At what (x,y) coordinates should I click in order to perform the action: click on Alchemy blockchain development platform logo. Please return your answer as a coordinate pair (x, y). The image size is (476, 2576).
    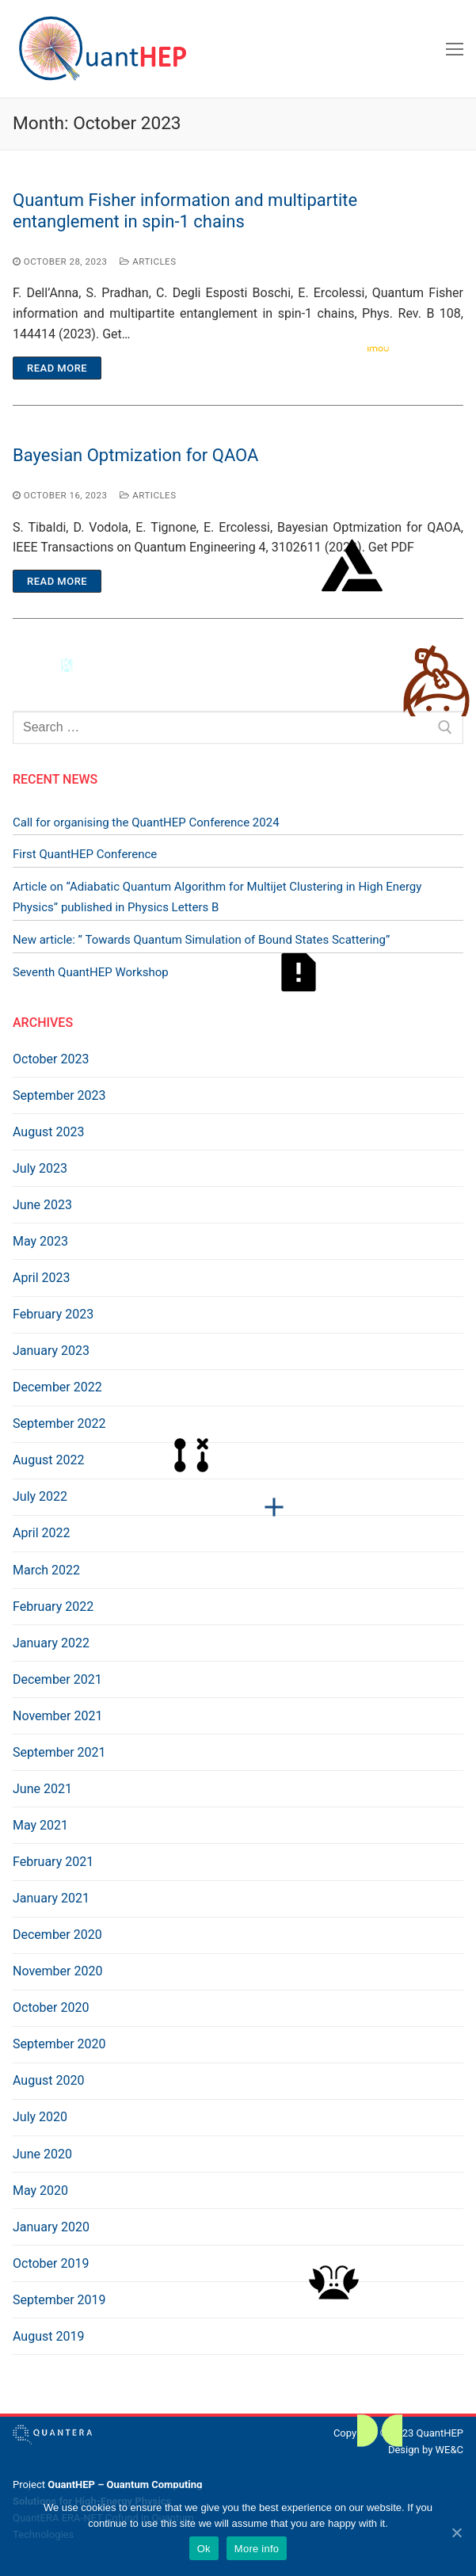
    Looking at the image, I should click on (352, 565).